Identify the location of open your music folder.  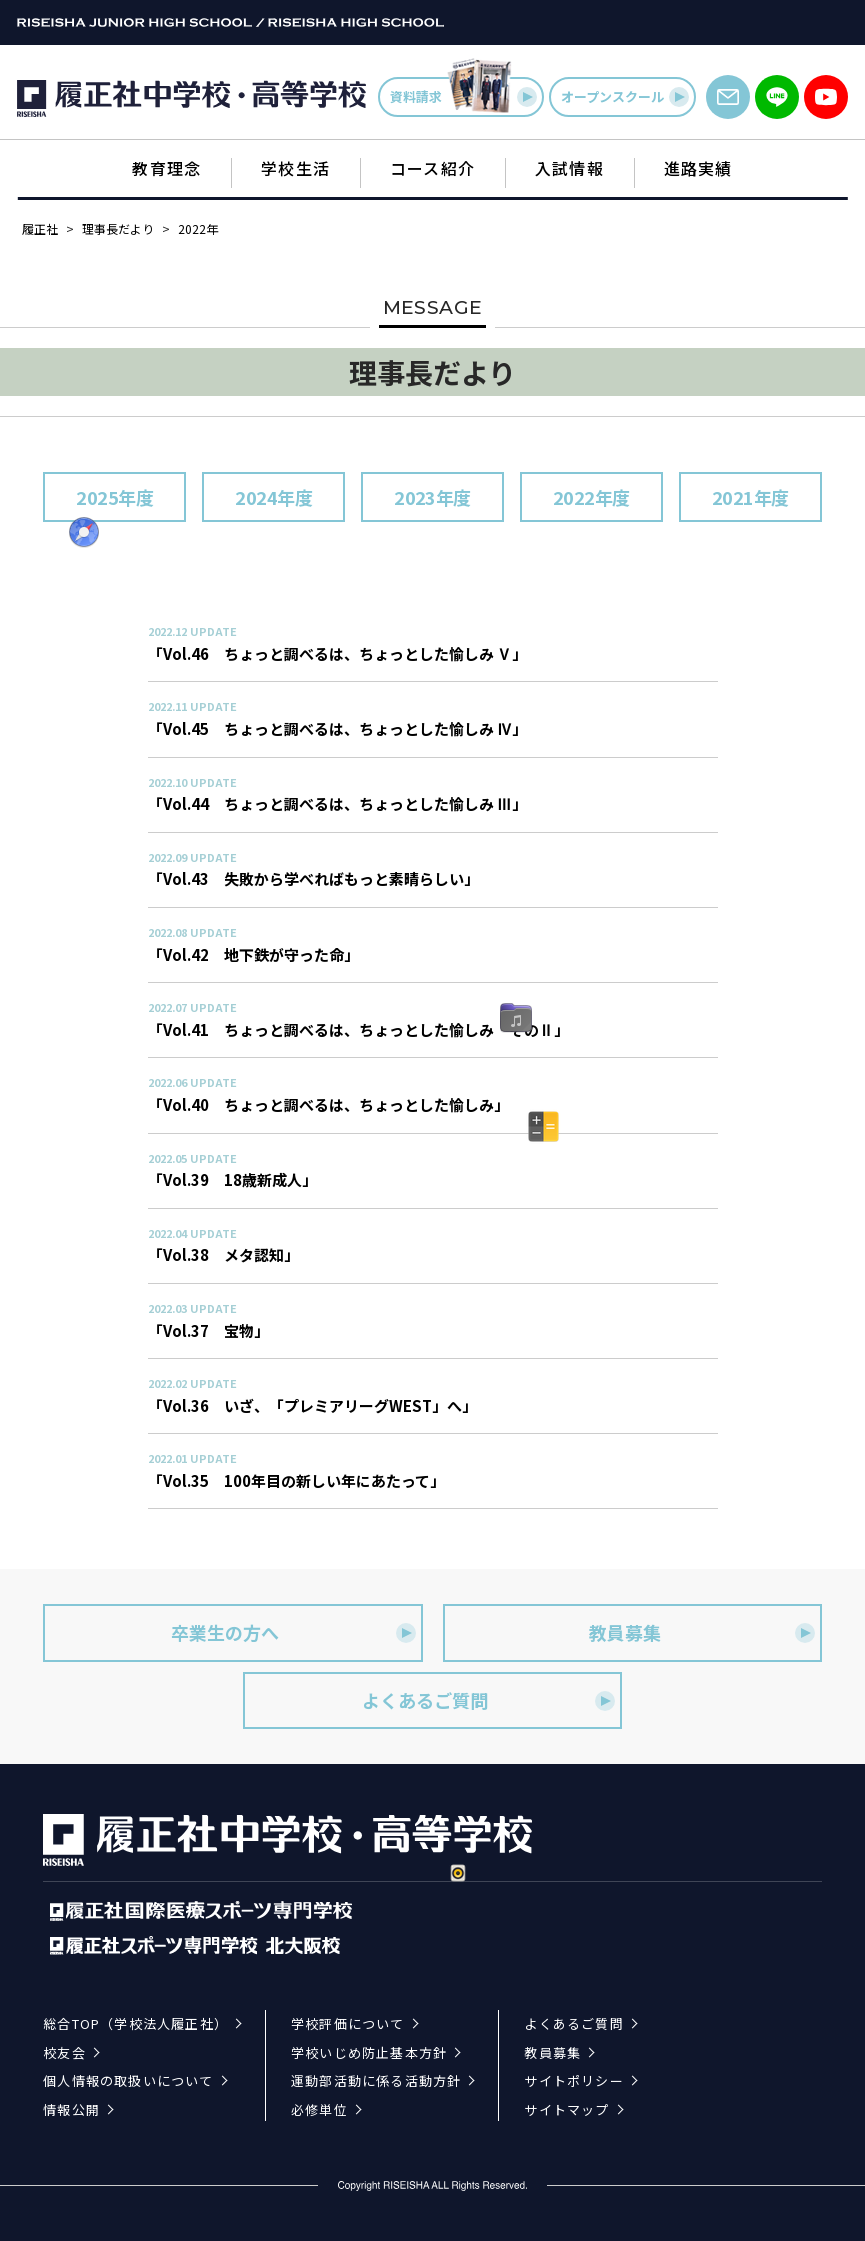
(516, 1017).